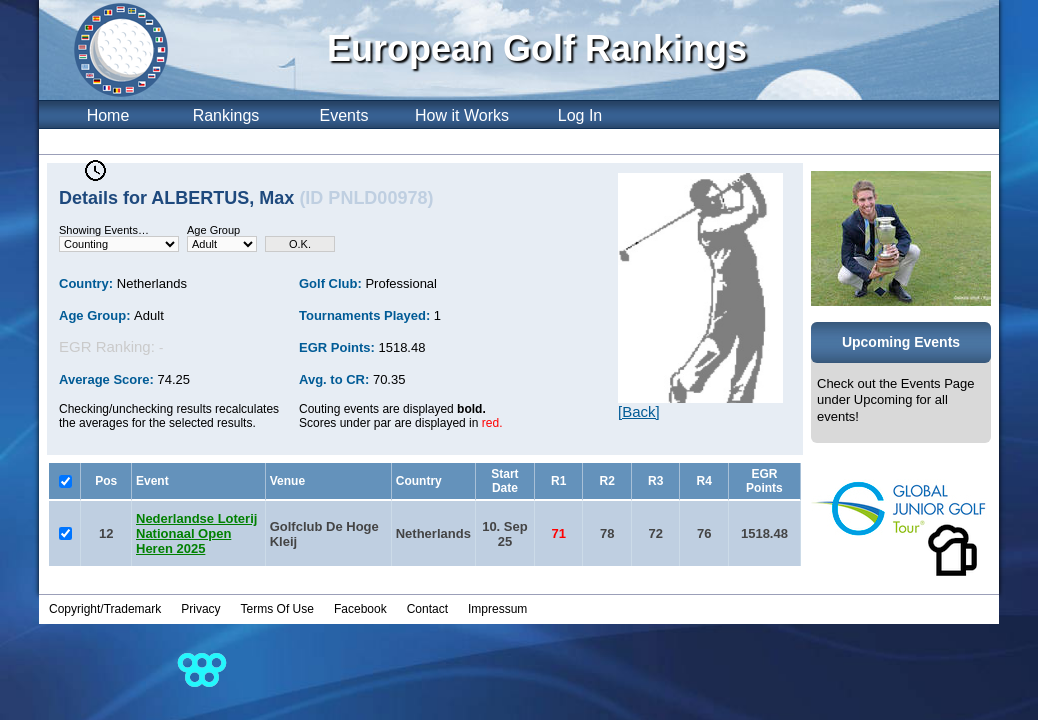  What do you see at coordinates (95, 170) in the screenshot?
I see `view time or clock settings` at bounding box center [95, 170].